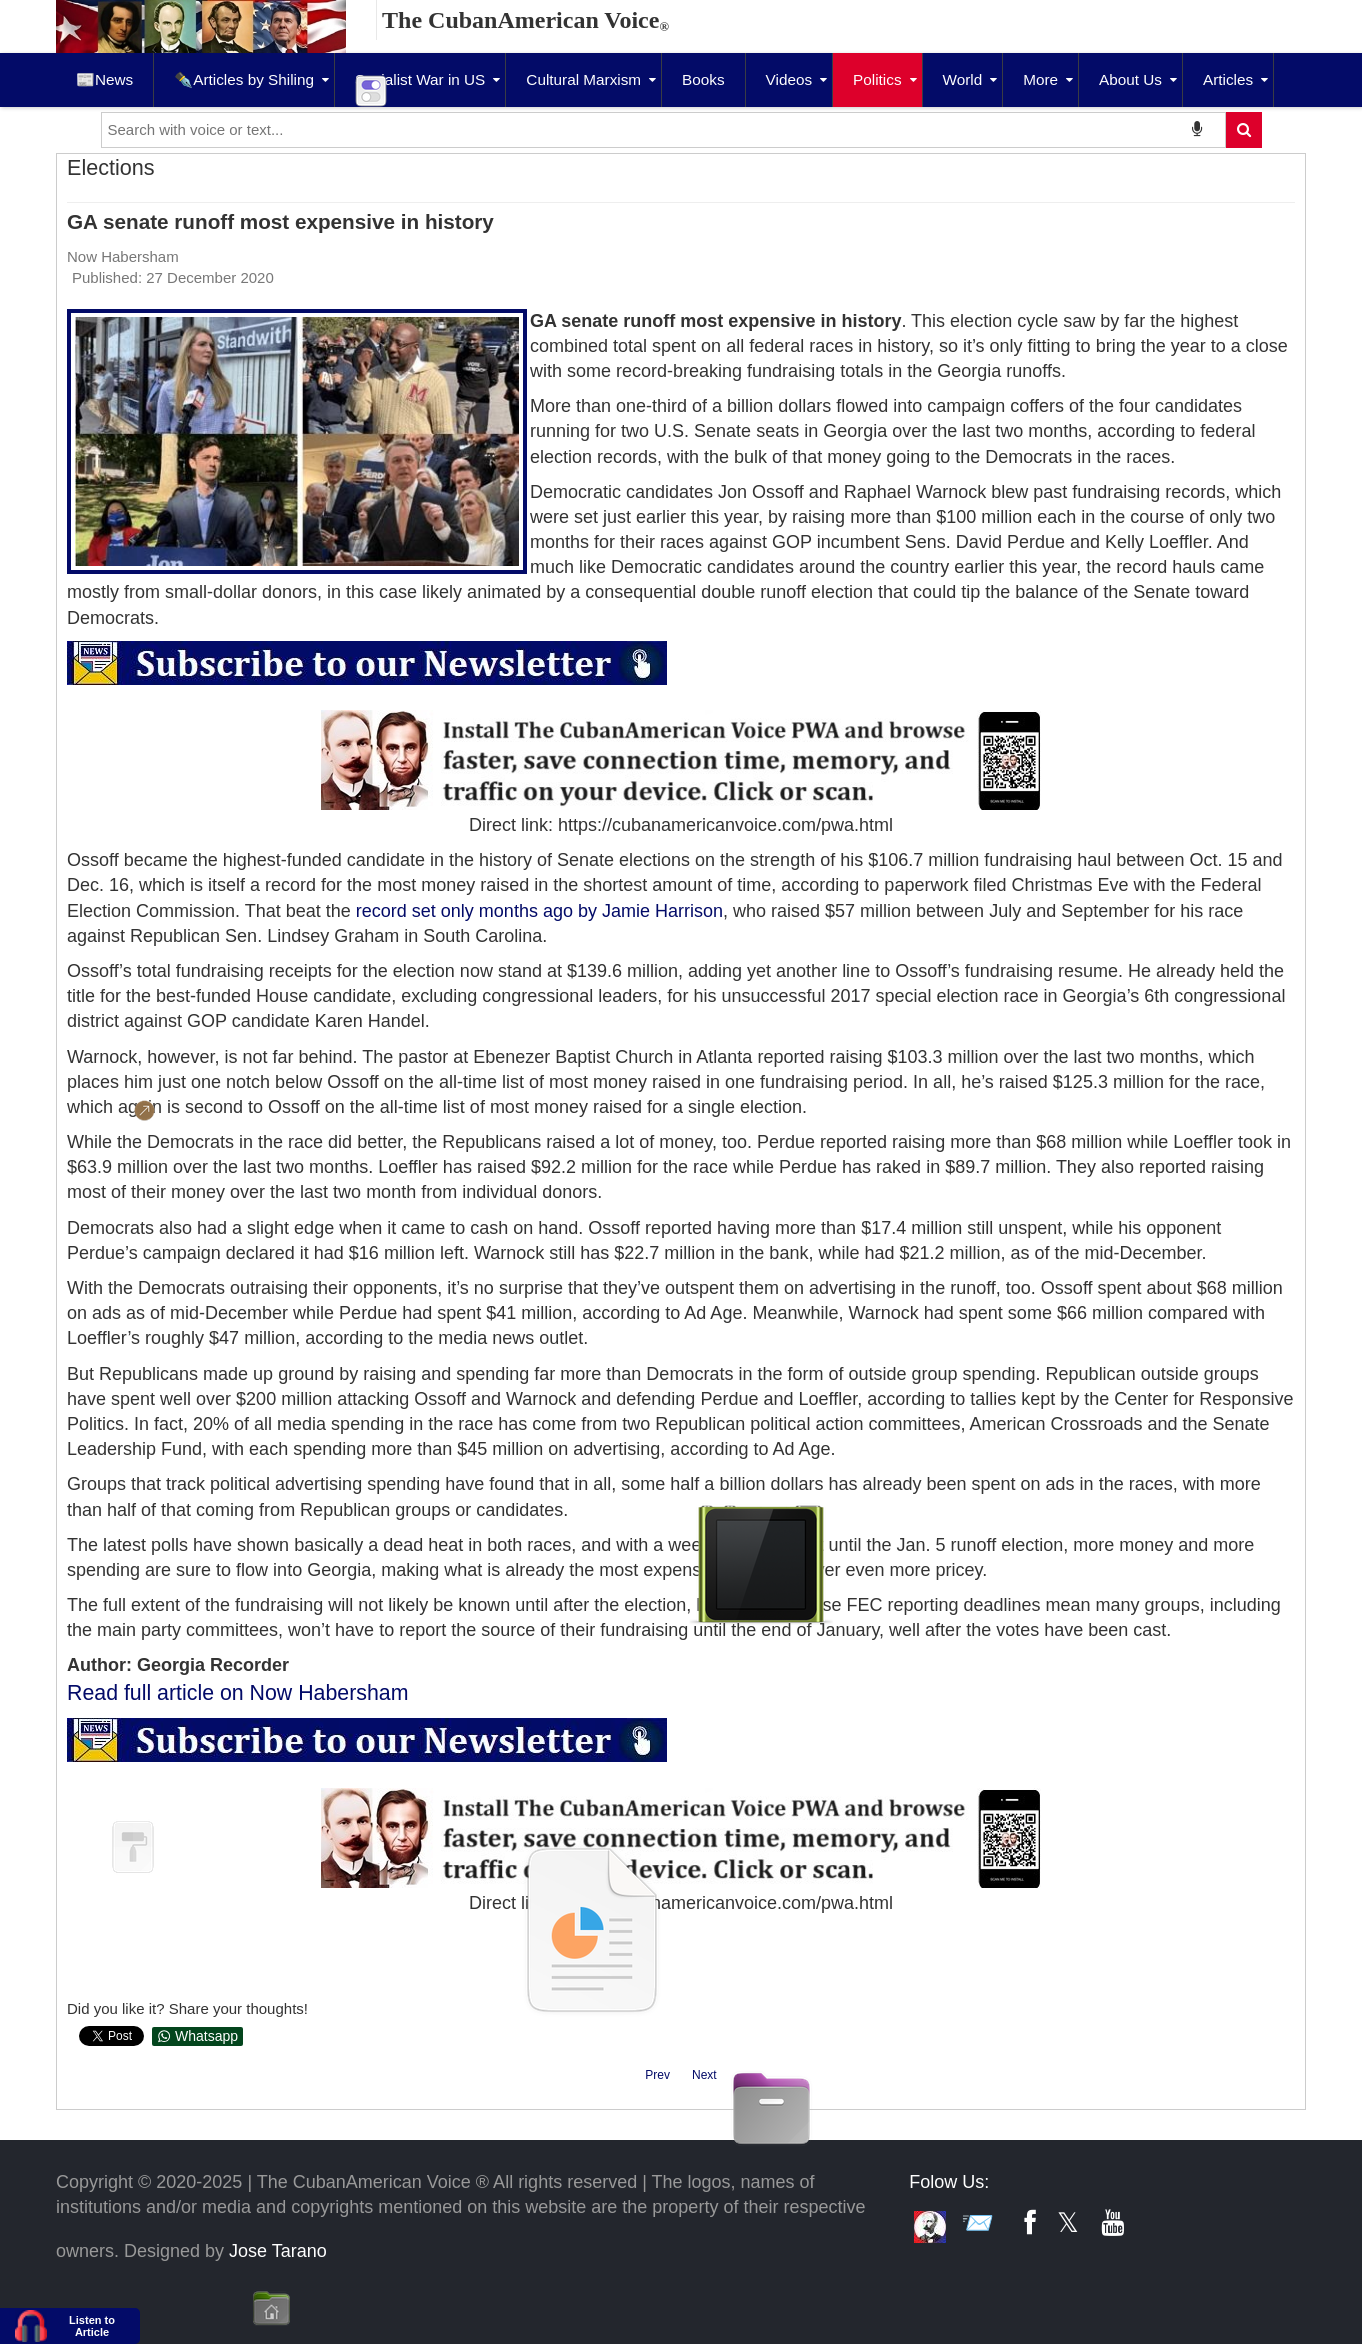  I want to click on iPod nano device connected, so click(761, 1564).